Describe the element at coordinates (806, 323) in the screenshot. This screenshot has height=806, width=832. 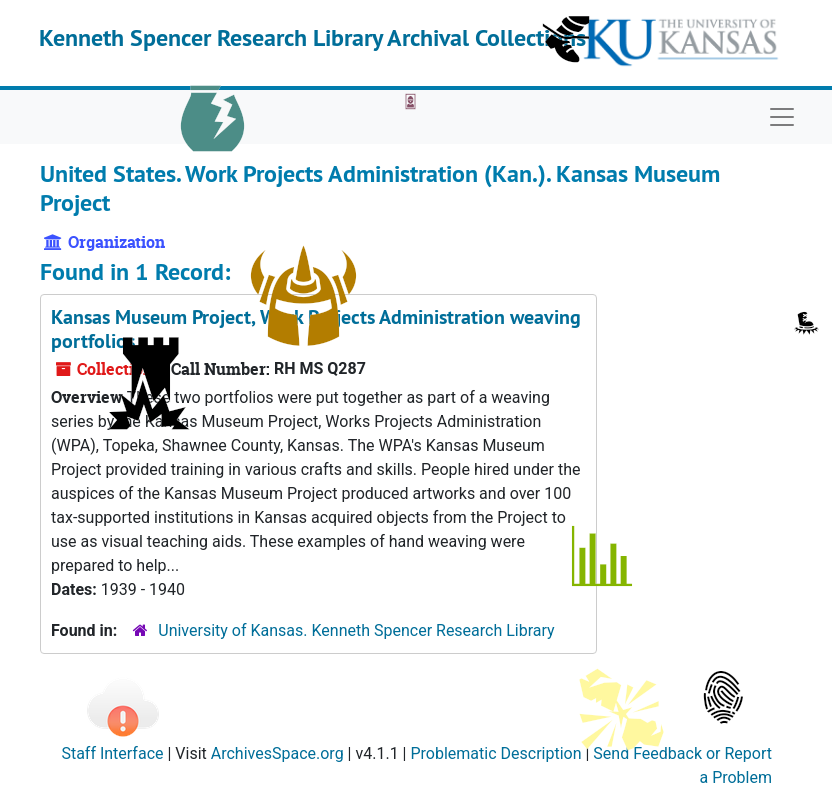
I see `perform a stomp or ground attack` at that location.